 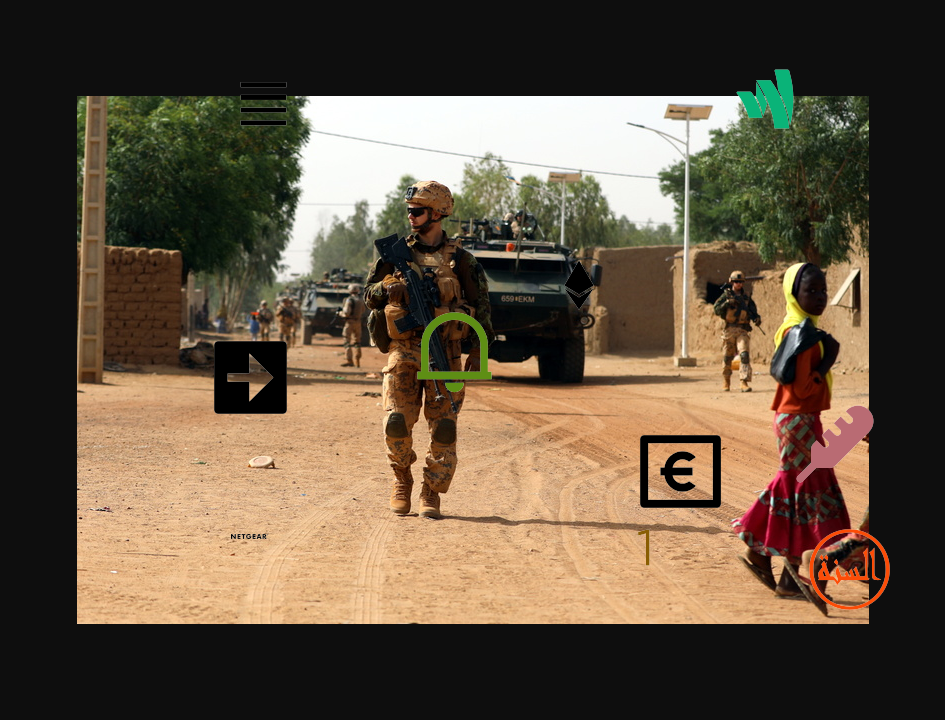 What do you see at coordinates (849, 567) in the screenshot?
I see `US Sunnah Foundation logo` at bounding box center [849, 567].